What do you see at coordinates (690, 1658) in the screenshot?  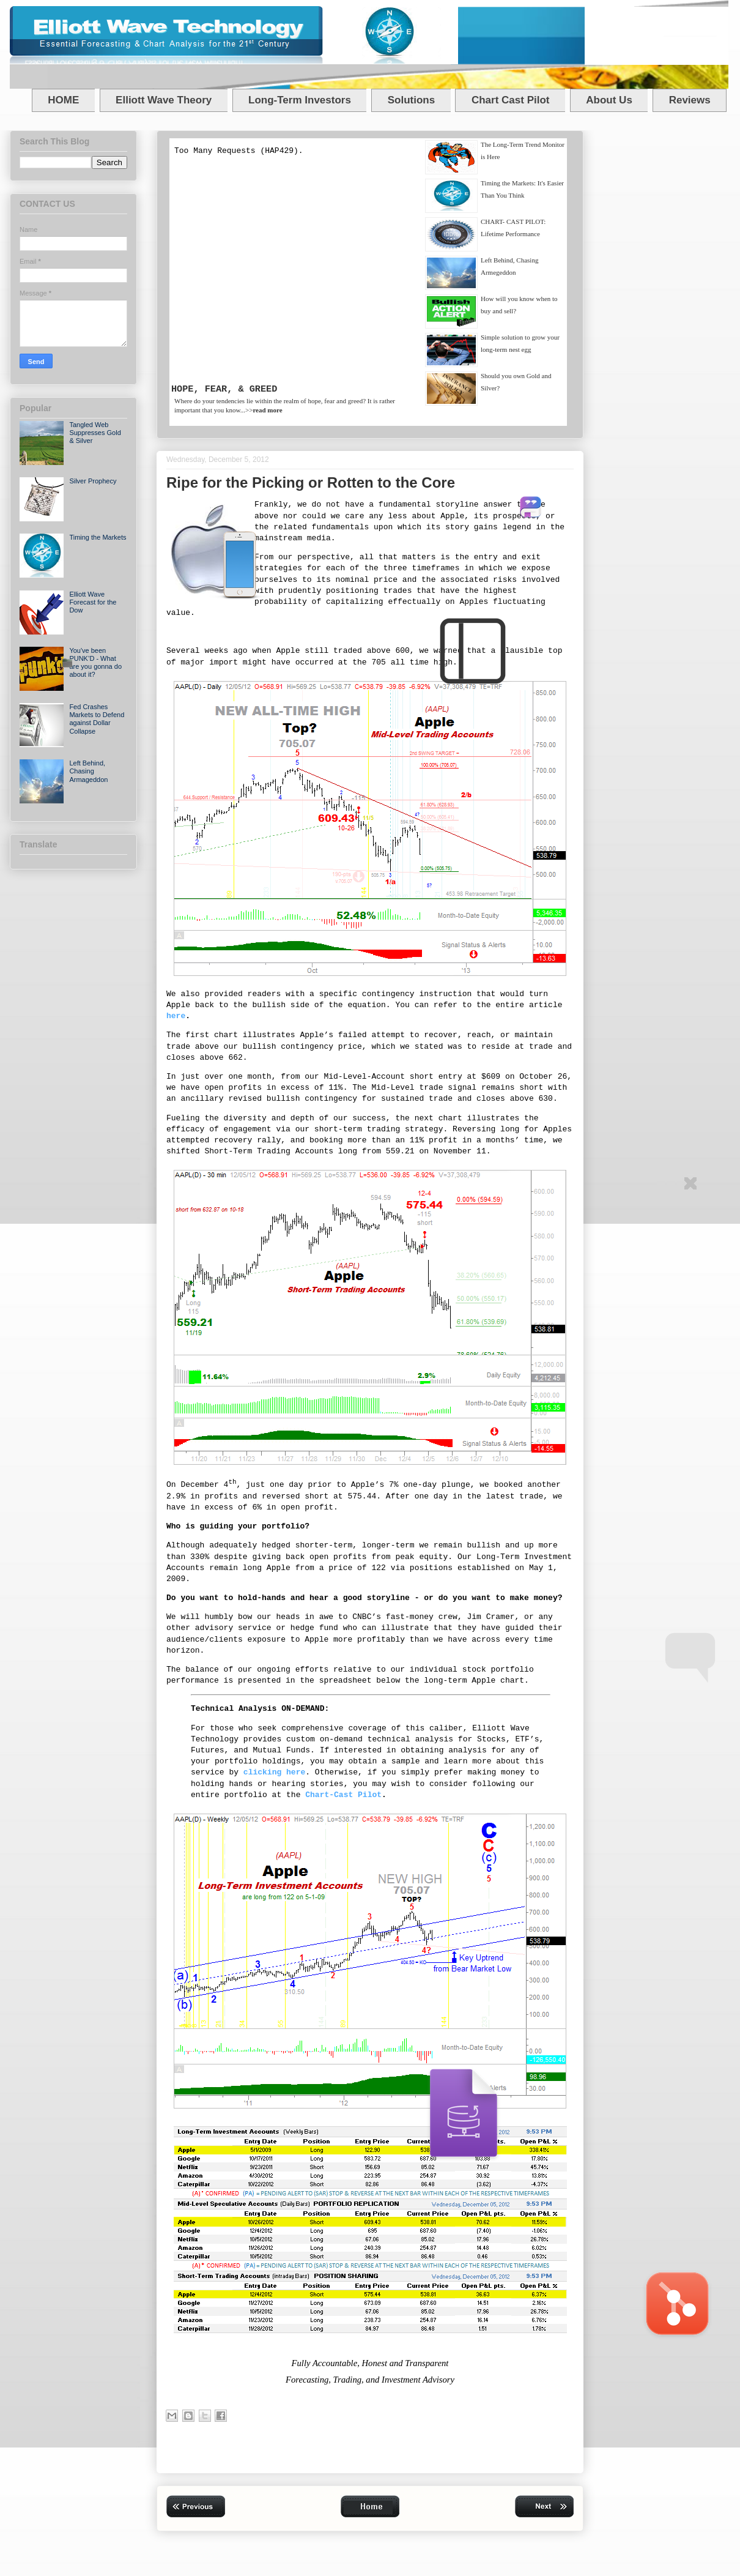 I see `indicates user is idle or away` at bounding box center [690, 1658].